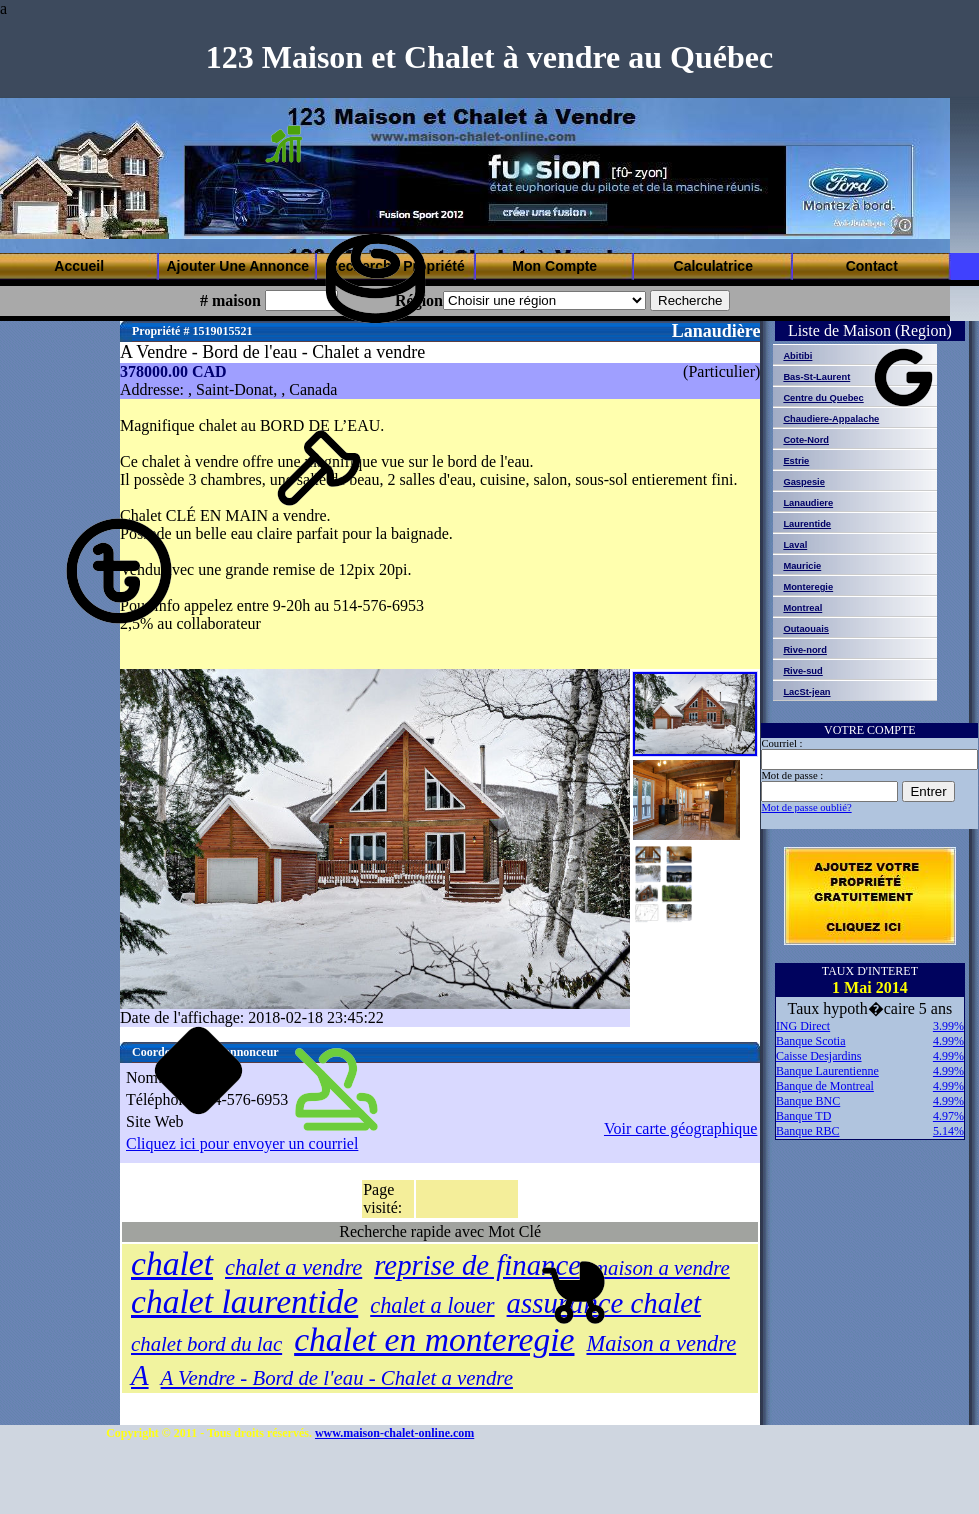 Image resolution: width=979 pixels, height=1514 pixels. Describe the element at coordinates (375, 278) in the screenshot. I see `browse bakery or dessert options` at that location.